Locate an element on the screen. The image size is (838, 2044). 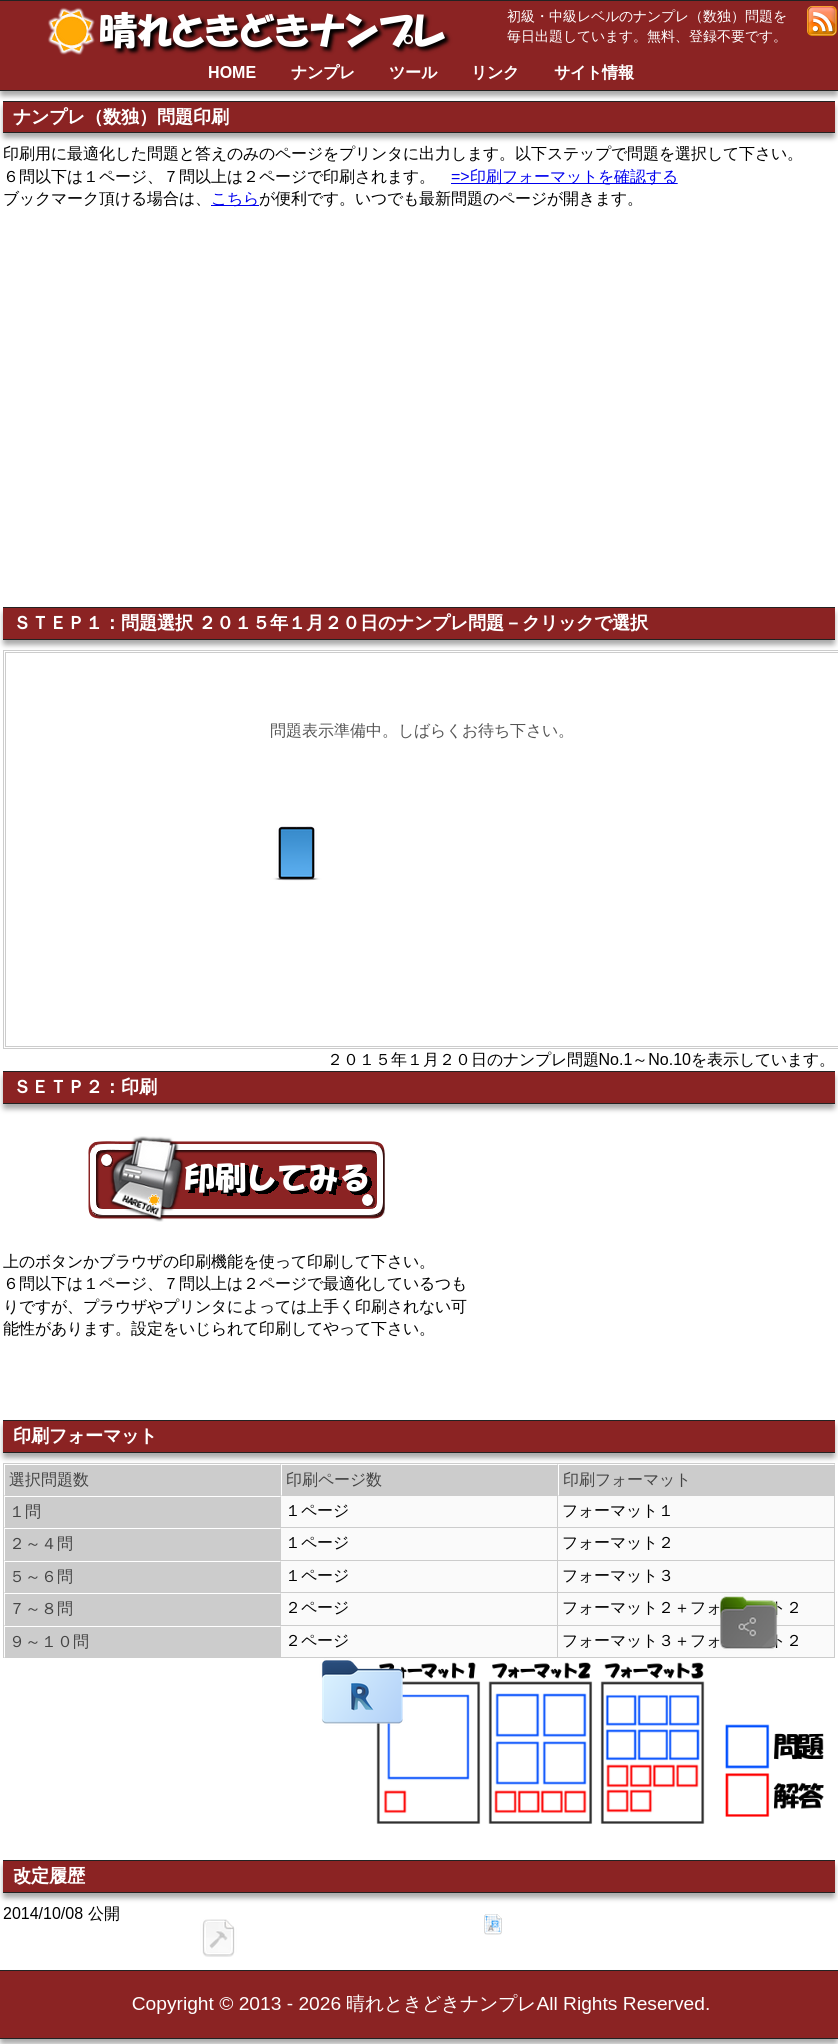
iPad Mini device icon is located at coordinates (296, 847).